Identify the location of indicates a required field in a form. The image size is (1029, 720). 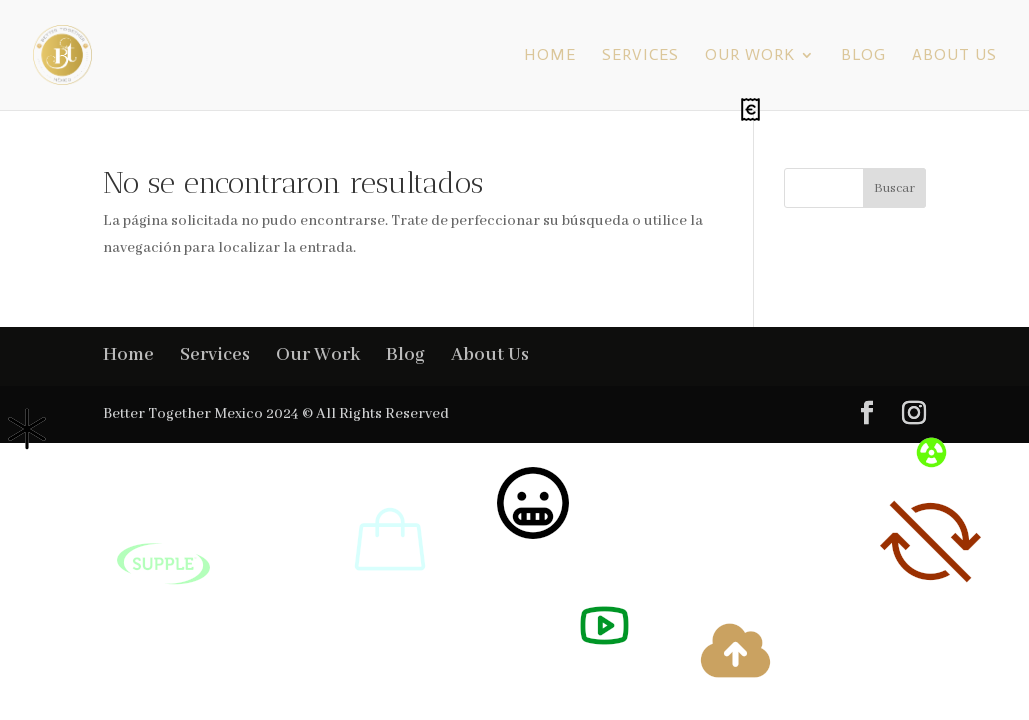
(27, 429).